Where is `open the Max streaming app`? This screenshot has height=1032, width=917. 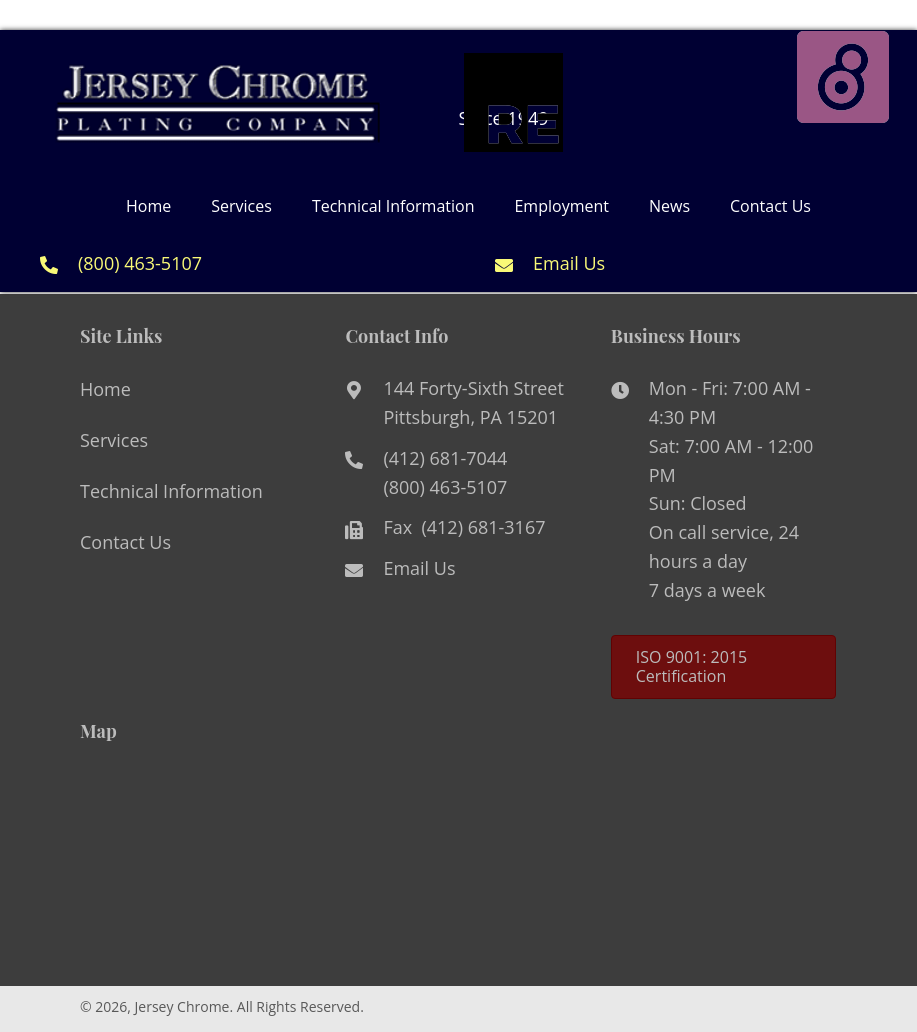
open the Max streaming app is located at coordinates (843, 77).